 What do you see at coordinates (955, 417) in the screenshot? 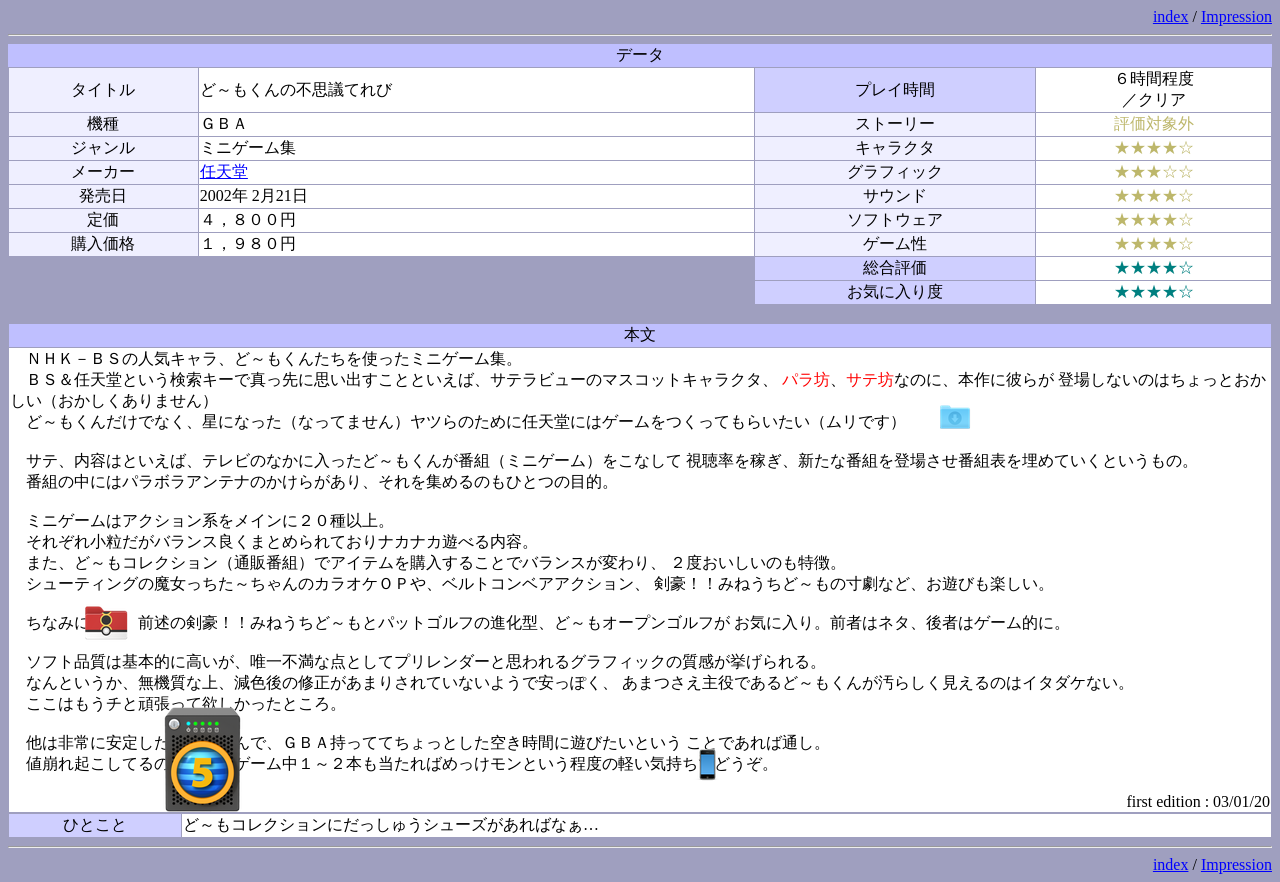
I see `open your downloads folder` at bounding box center [955, 417].